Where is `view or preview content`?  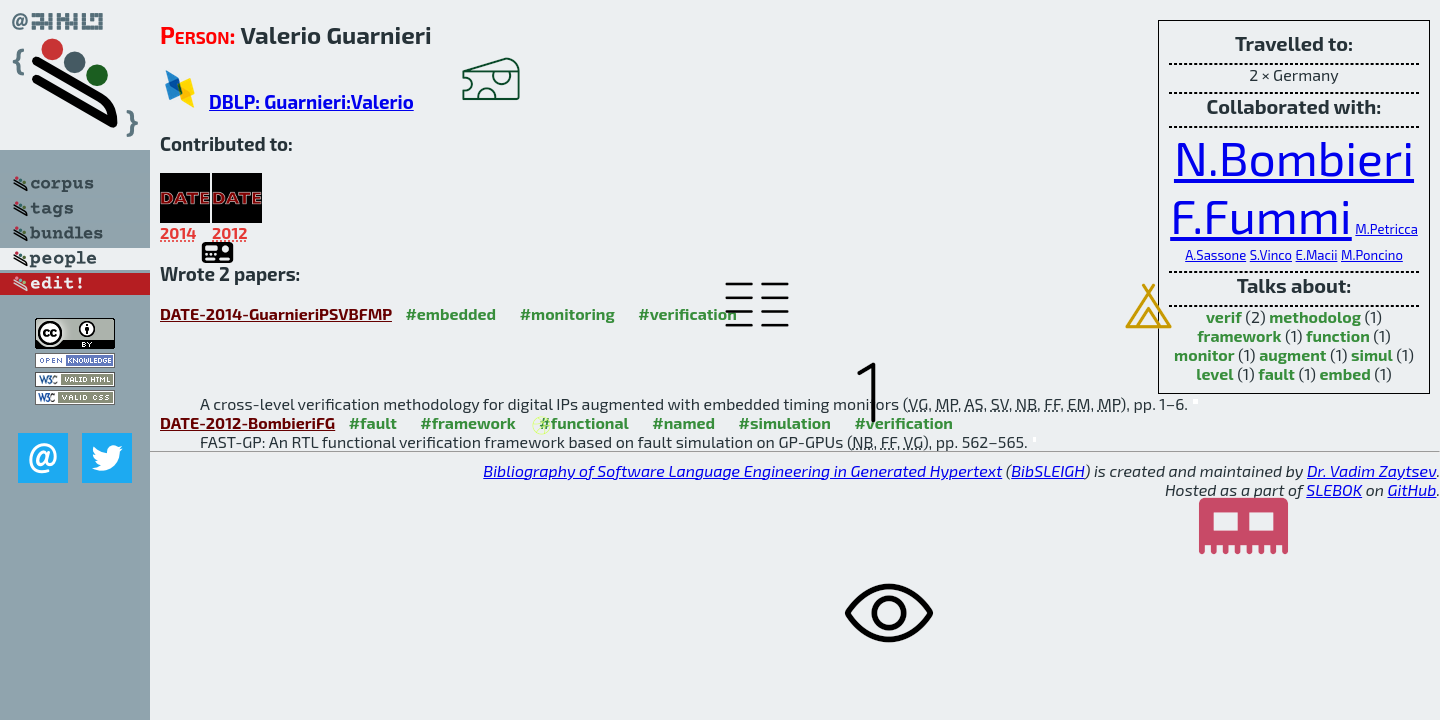 view or preview content is located at coordinates (889, 613).